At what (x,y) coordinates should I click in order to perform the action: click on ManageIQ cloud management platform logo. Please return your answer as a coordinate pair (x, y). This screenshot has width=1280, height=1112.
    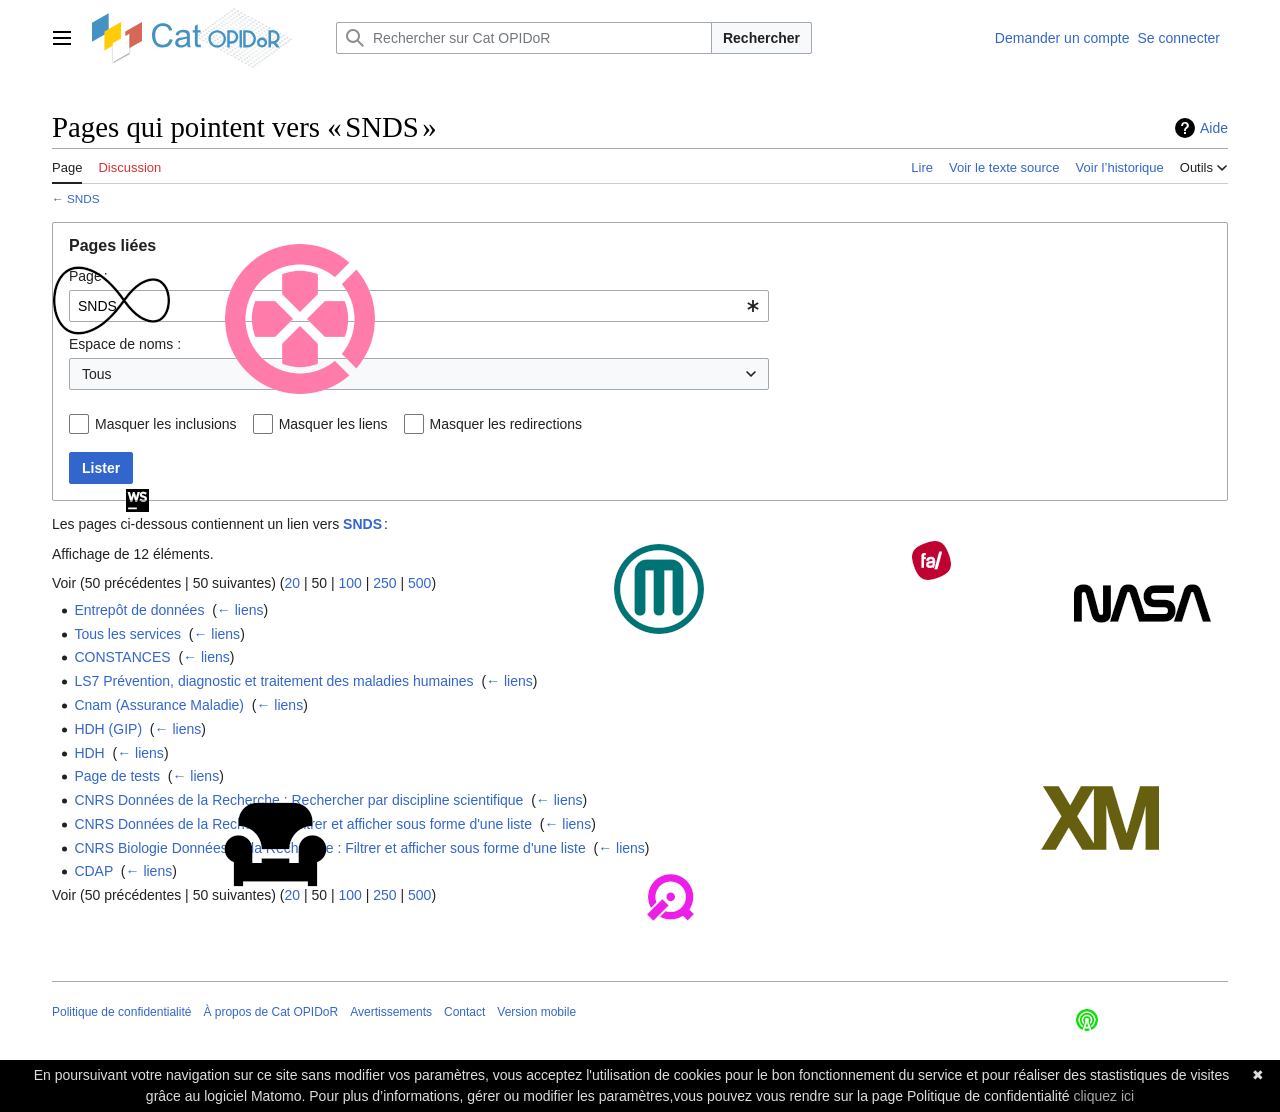
    Looking at the image, I should click on (670, 897).